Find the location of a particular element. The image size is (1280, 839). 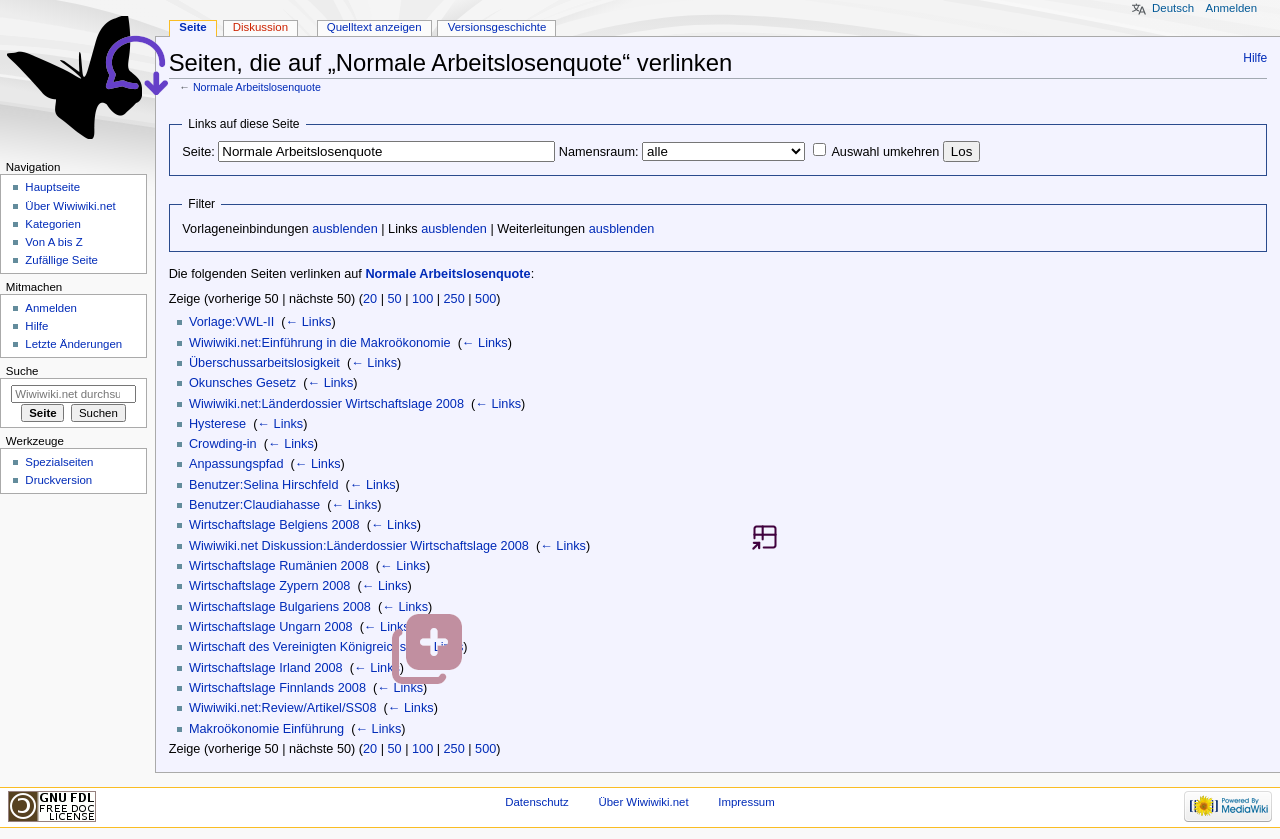

add a new item to your library is located at coordinates (427, 649).